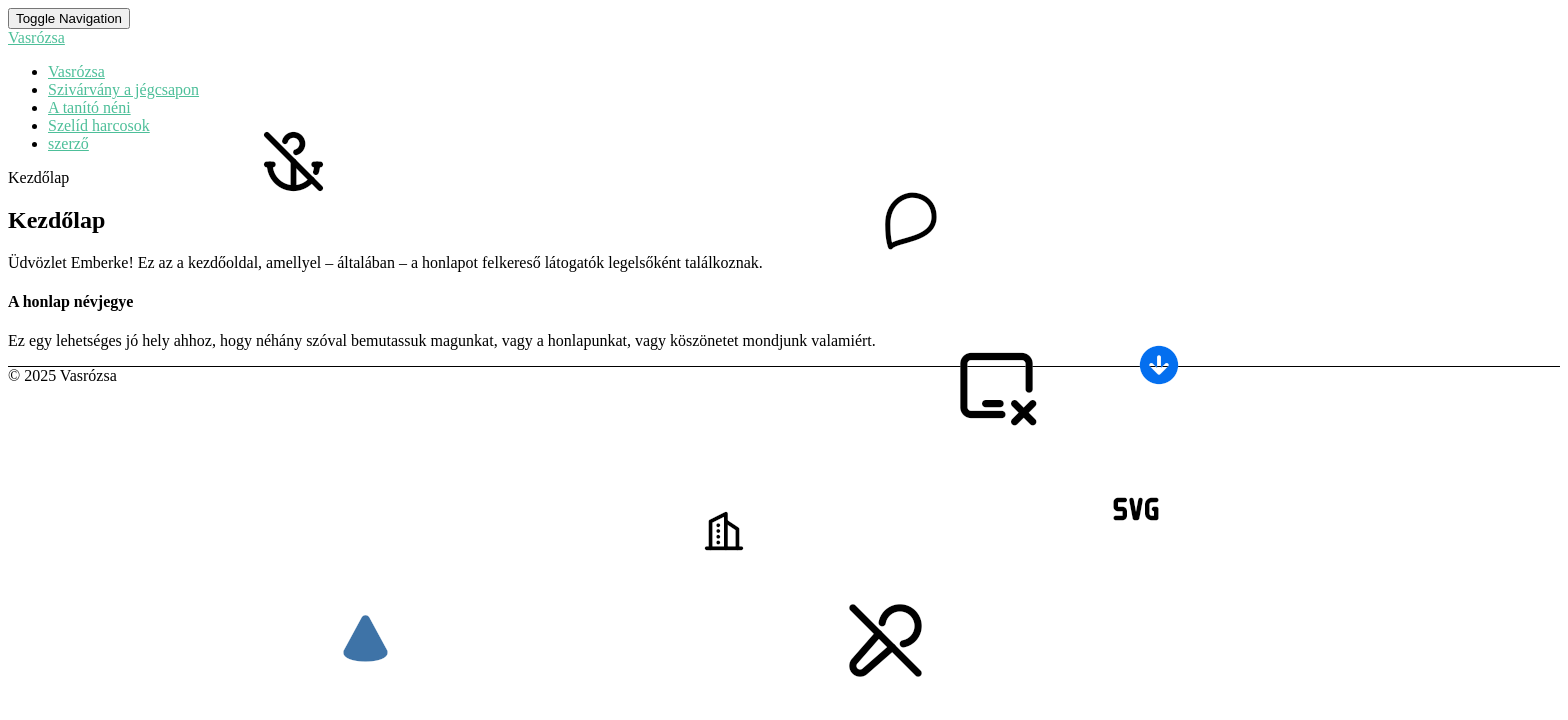 The height and width of the screenshot is (720, 1568). Describe the element at coordinates (293, 161) in the screenshot. I see `disable anchor or fixed position` at that location.